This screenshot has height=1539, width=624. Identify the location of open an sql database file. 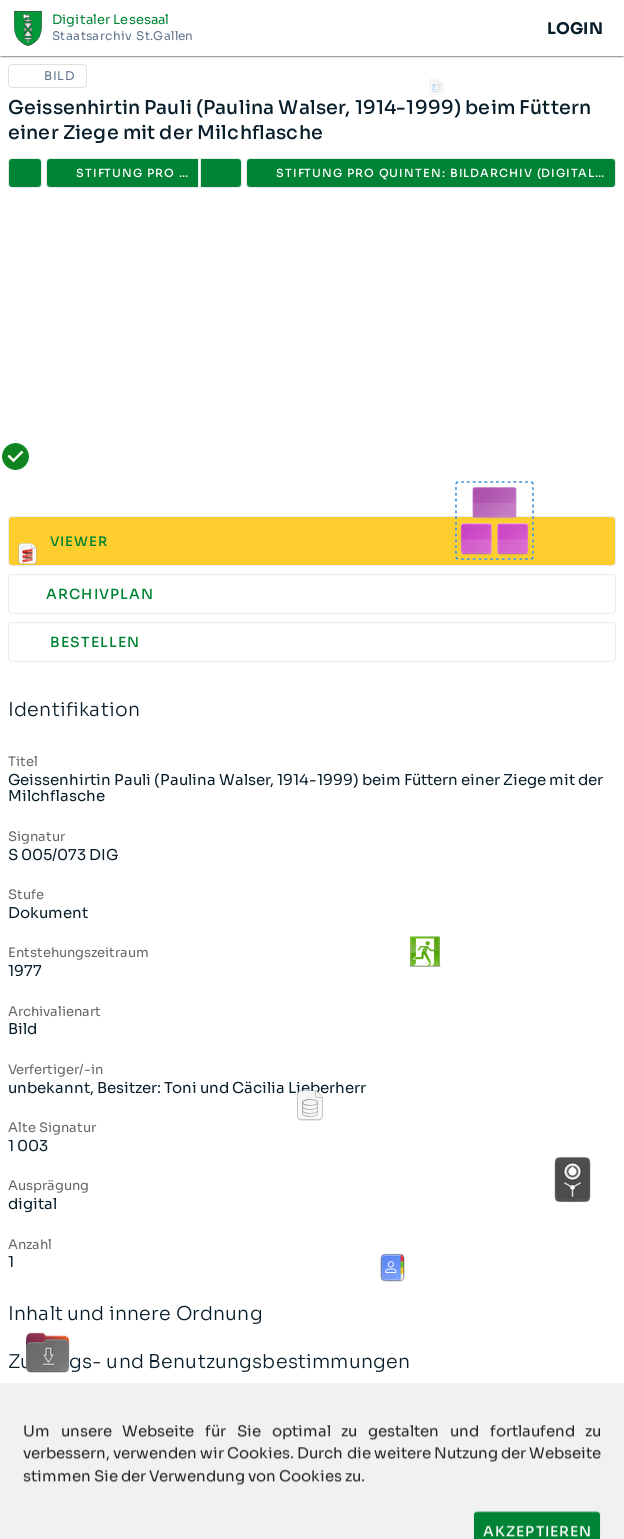
(310, 1105).